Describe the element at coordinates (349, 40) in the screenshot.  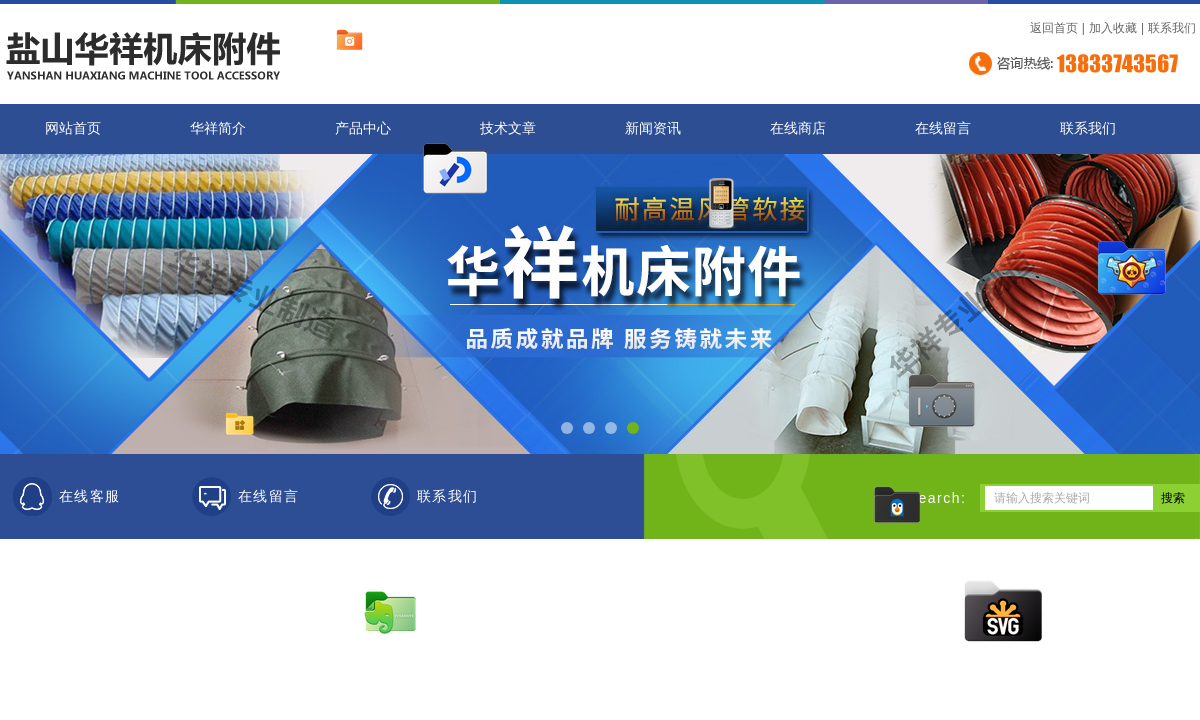
I see `open 4K Stogram downloads folder` at that location.